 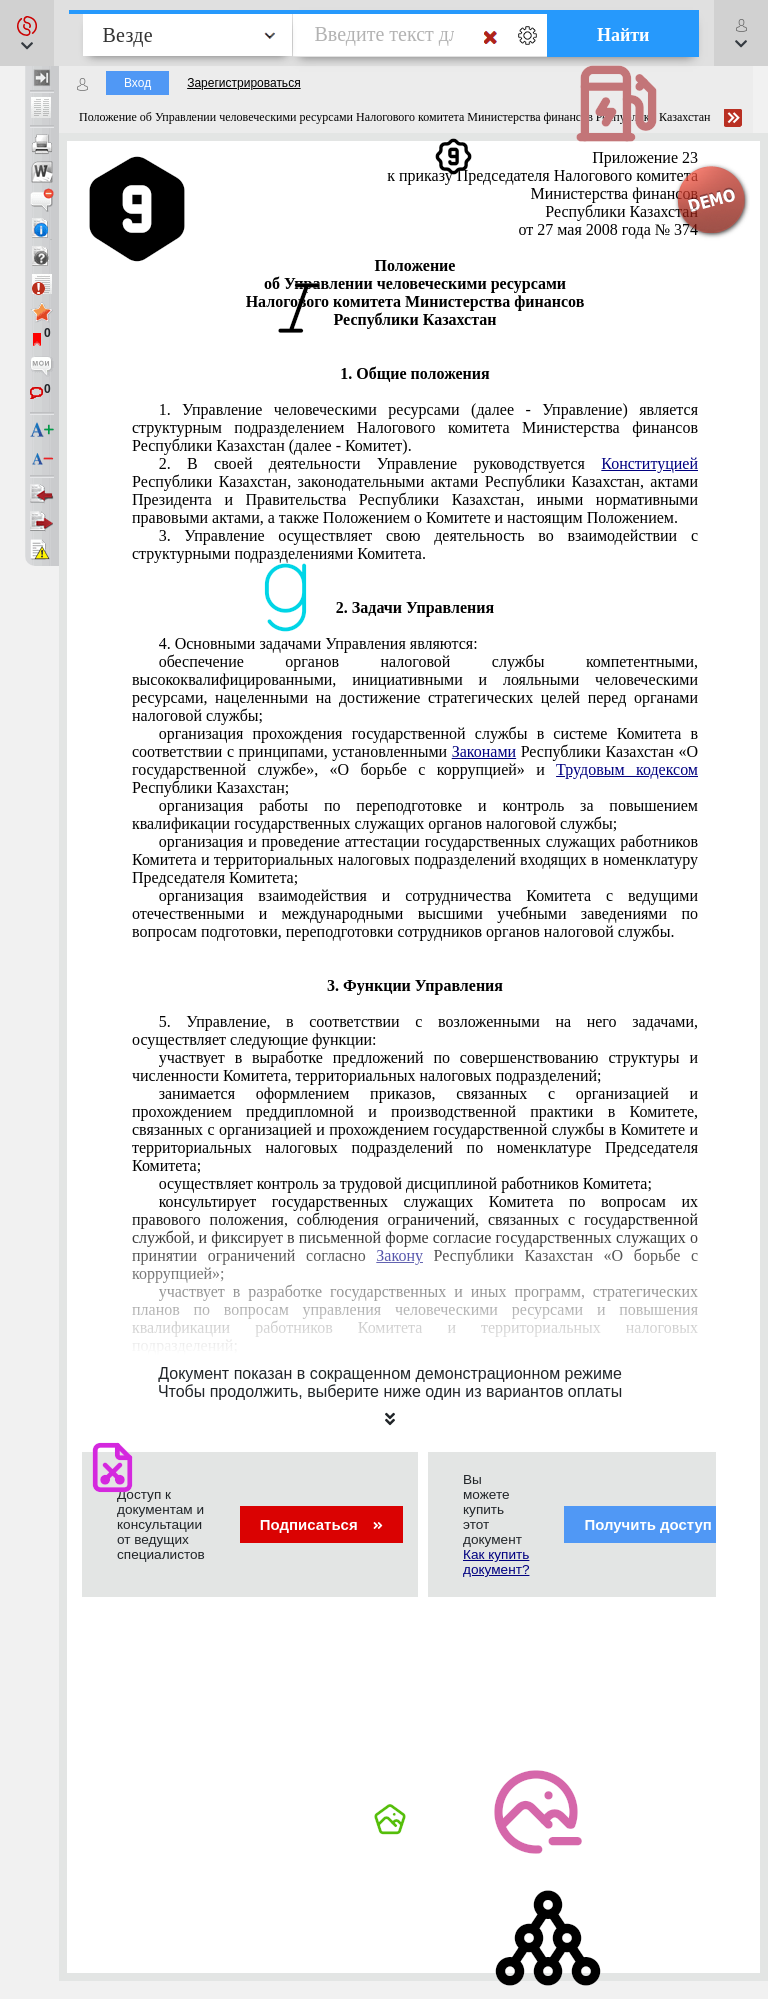 What do you see at coordinates (453, 156) in the screenshot?
I see `indicates rank or position number 9` at bounding box center [453, 156].